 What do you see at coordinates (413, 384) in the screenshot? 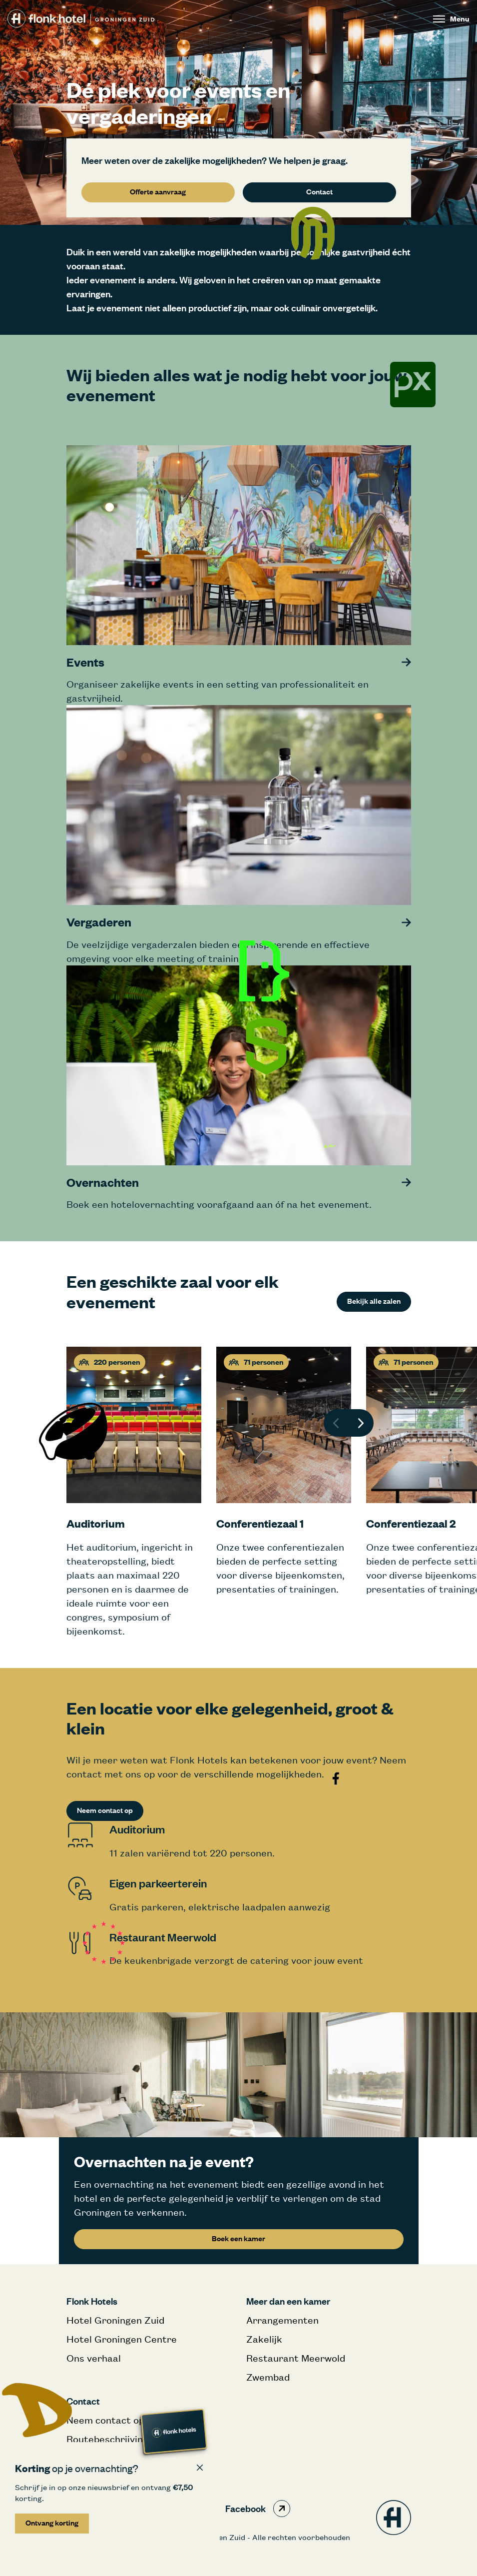
I see `open pixabay website or app` at bounding box center [413, 384].